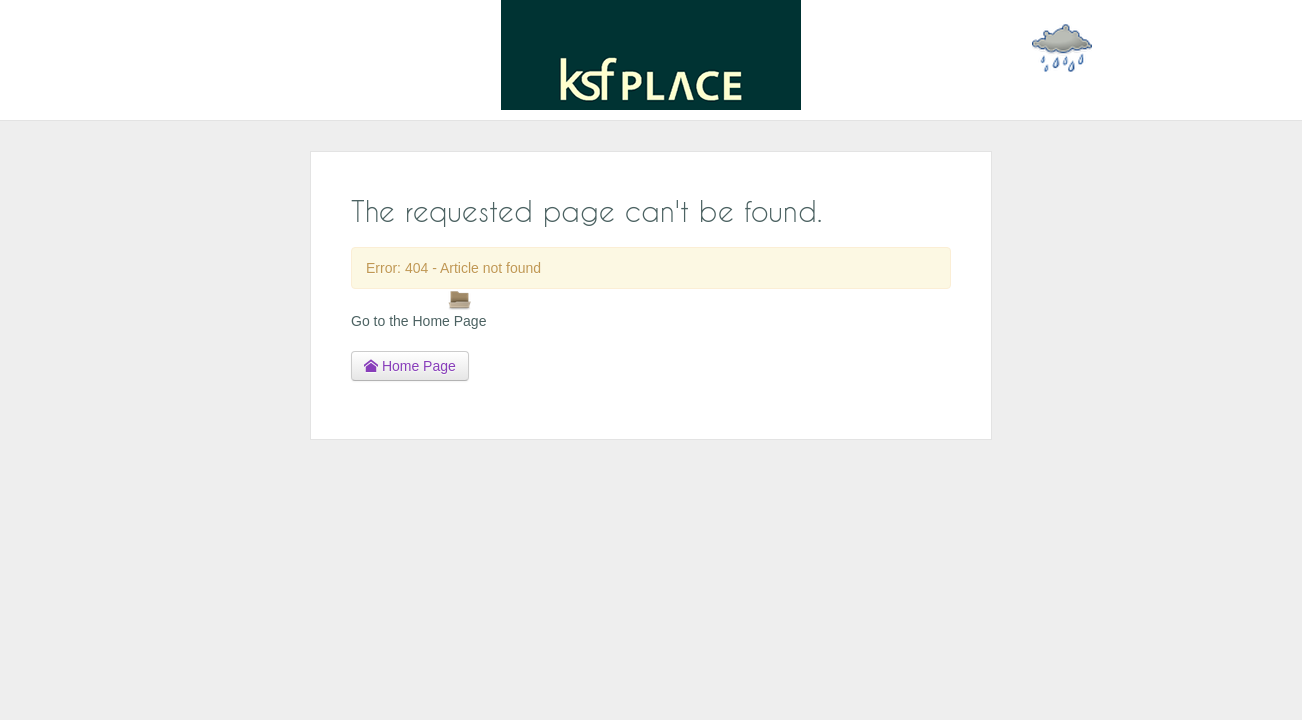 Image resolution: width=1302 pixels, height=720 pixels. I want to click on drop files here to move them into this folder, so click(459, 300).